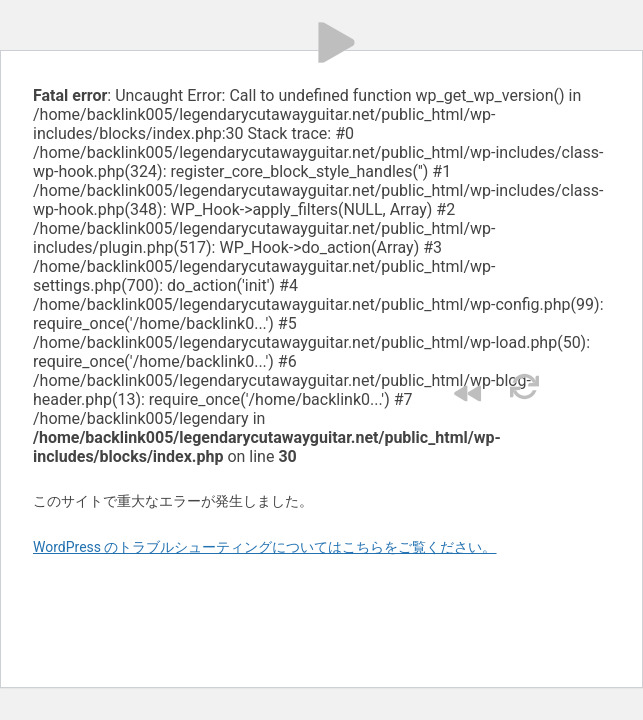 The height and width of the screenshot is (720, 643). Describe the element at coordinates (334, 42) in the screenshot. I see `start media playback` at that location.